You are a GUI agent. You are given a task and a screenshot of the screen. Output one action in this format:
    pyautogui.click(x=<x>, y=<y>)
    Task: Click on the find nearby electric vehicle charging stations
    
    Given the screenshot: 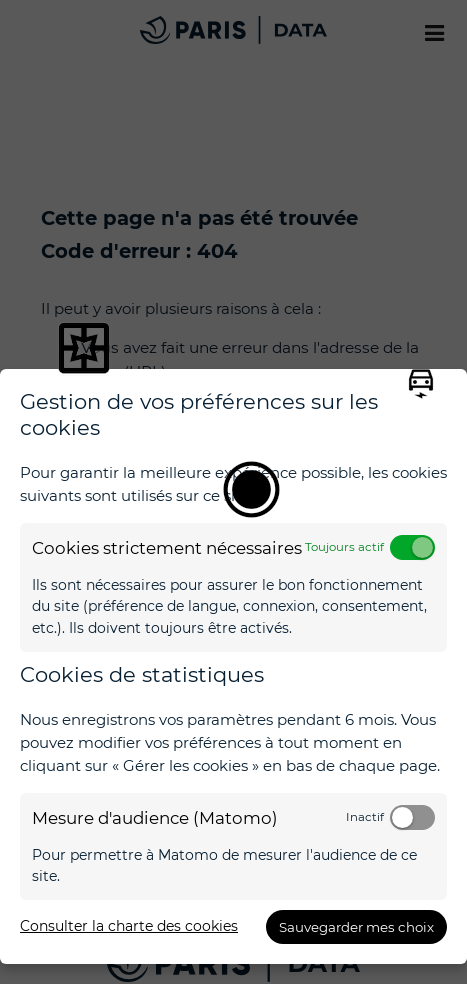 What is the action you would take?
    pyautogui.click(x=421, y=384)
    